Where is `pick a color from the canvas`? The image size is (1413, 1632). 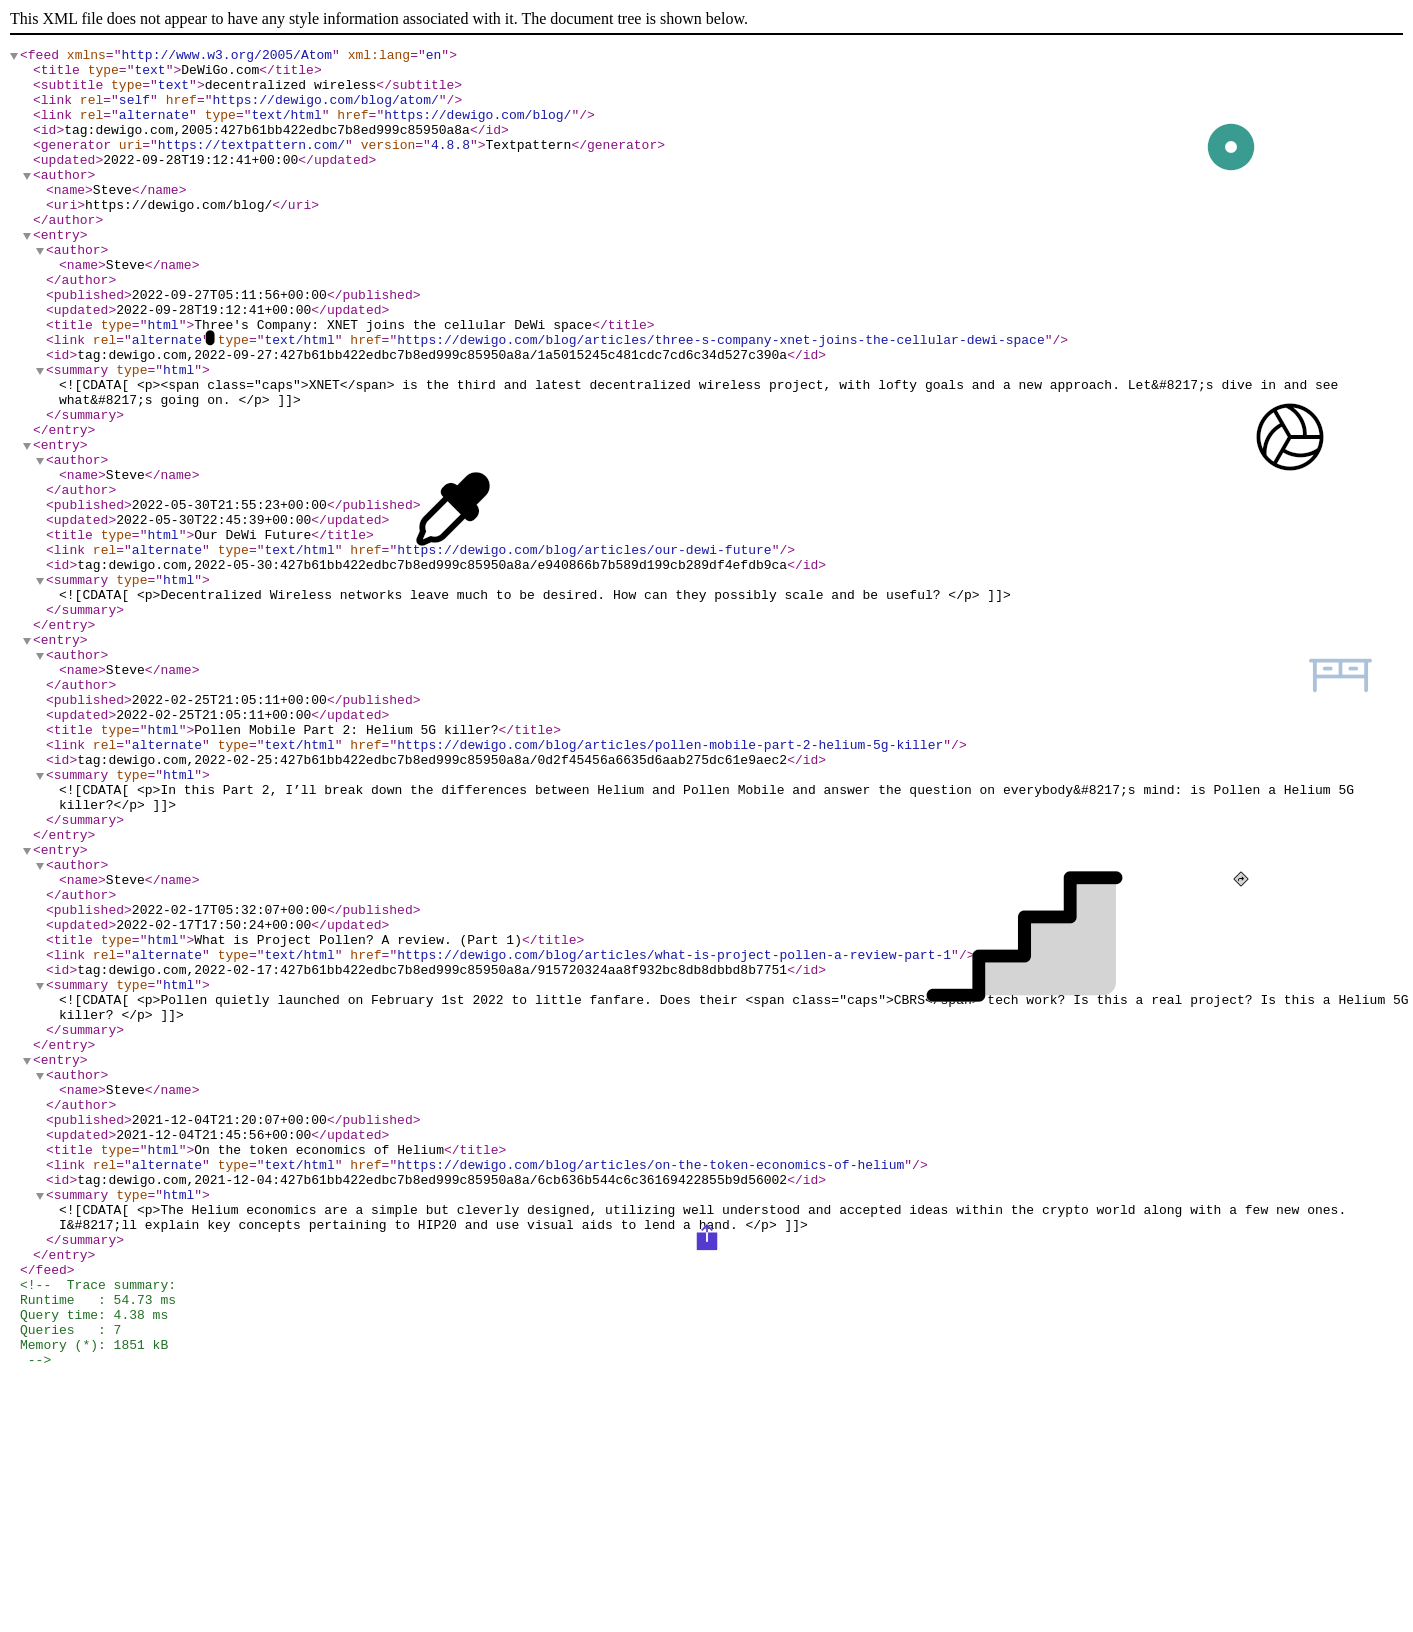 pick a color from the canvas is located at coordinates (453, 509).